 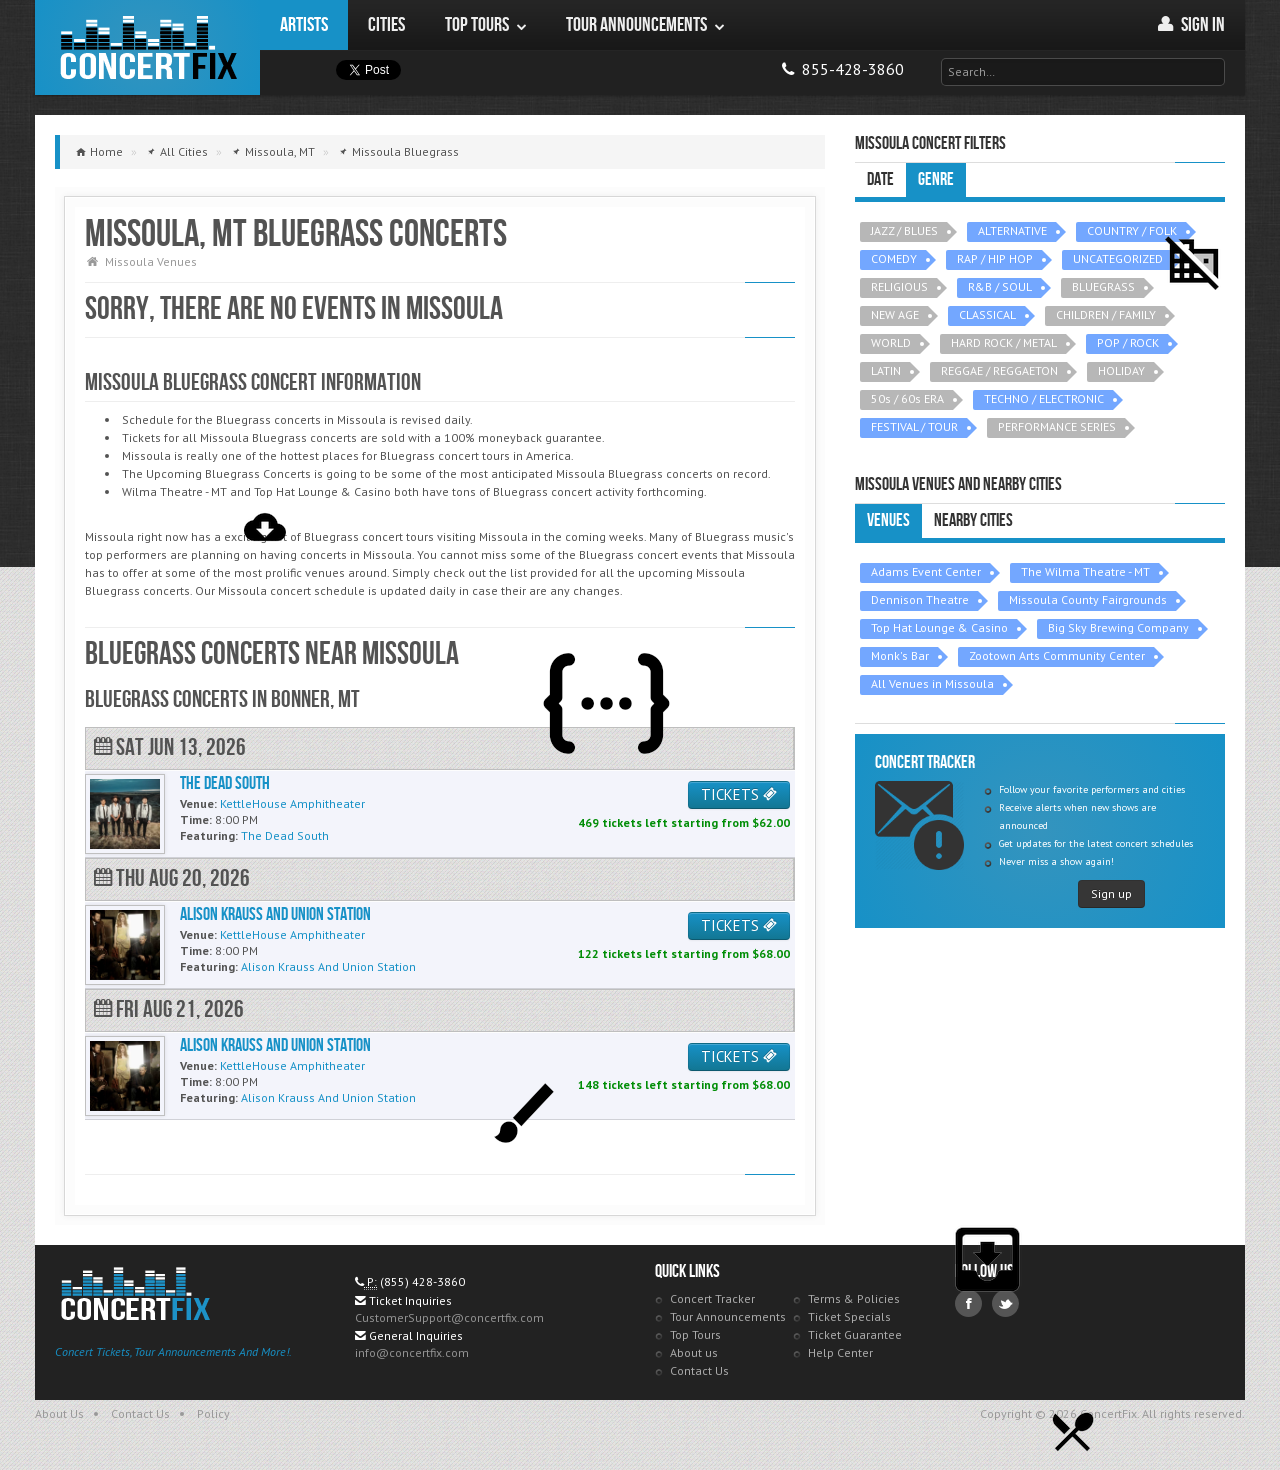 What do you see at coordinates (606, 703) in the screenshot?
I see `view code snippets or embedded content` at bounding box center [606, 703].